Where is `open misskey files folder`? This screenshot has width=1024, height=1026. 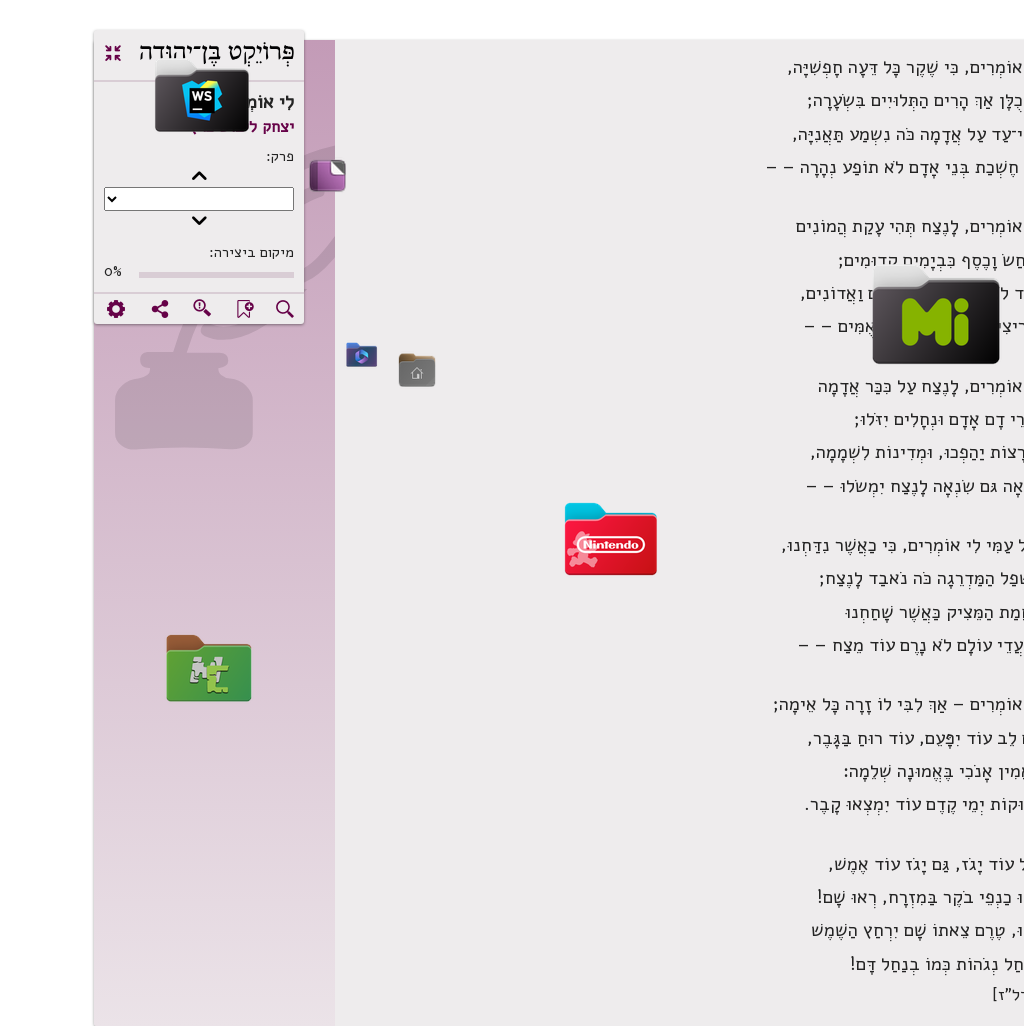
open misskey files folder is located at coordinates (935, 317).